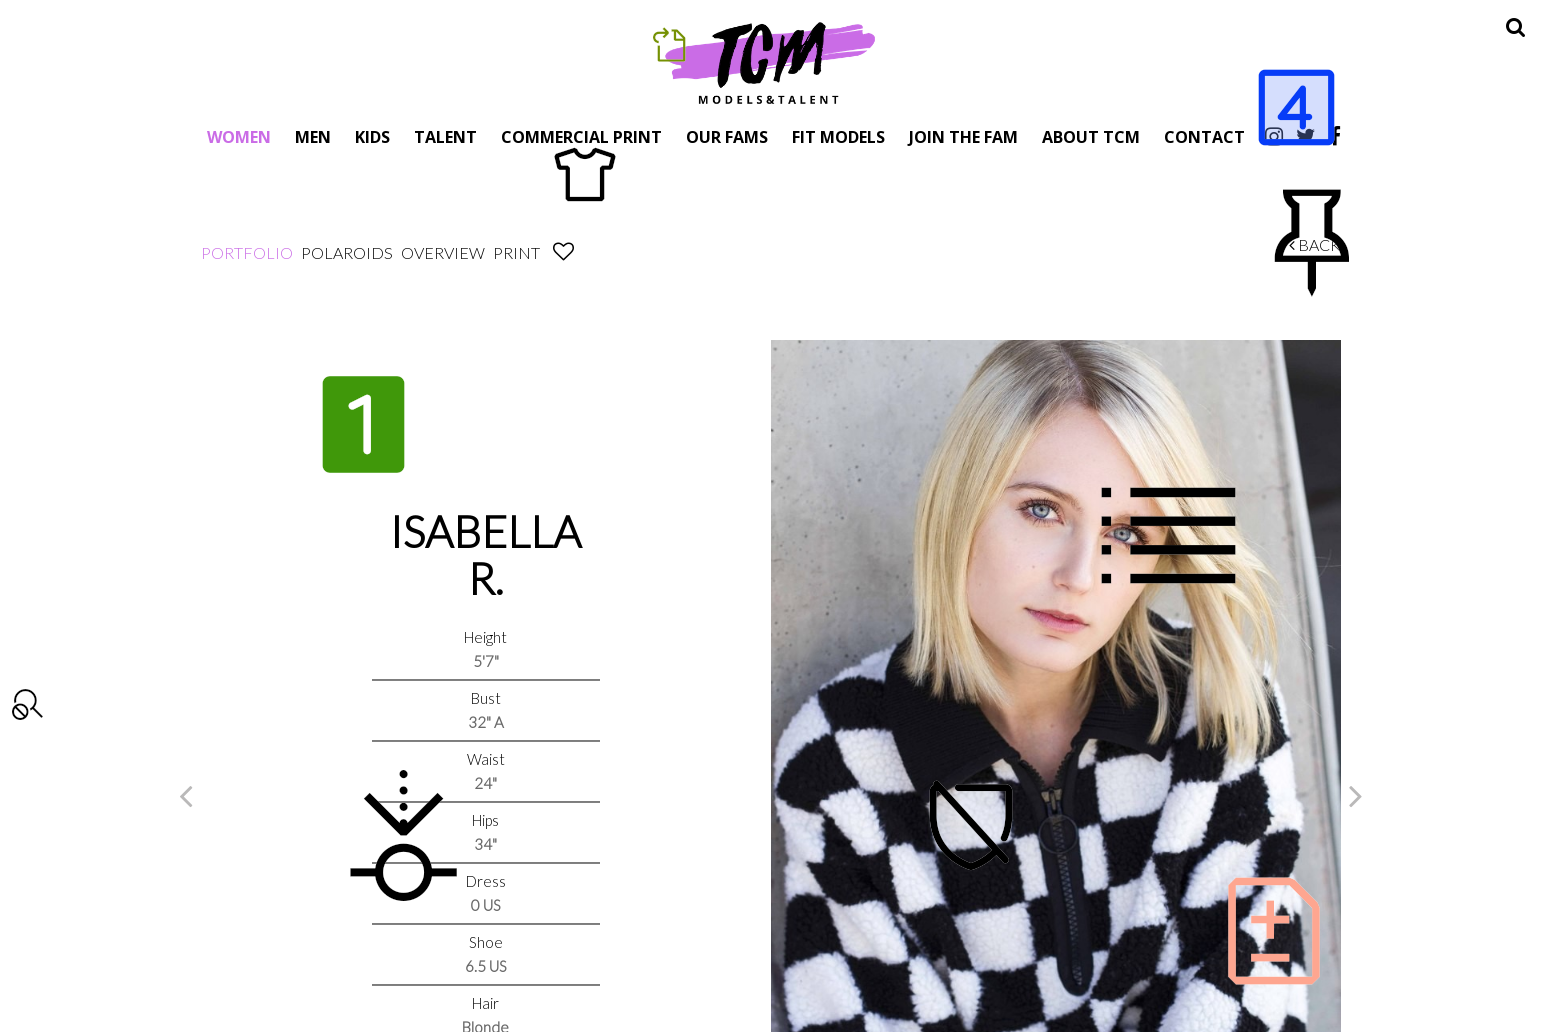 This screenshot has height=1032, width=1541. What do you see at coordinates (1296, 107) in the screenshot?
I see `select or input the number four` at bounding box center [1296, 107].